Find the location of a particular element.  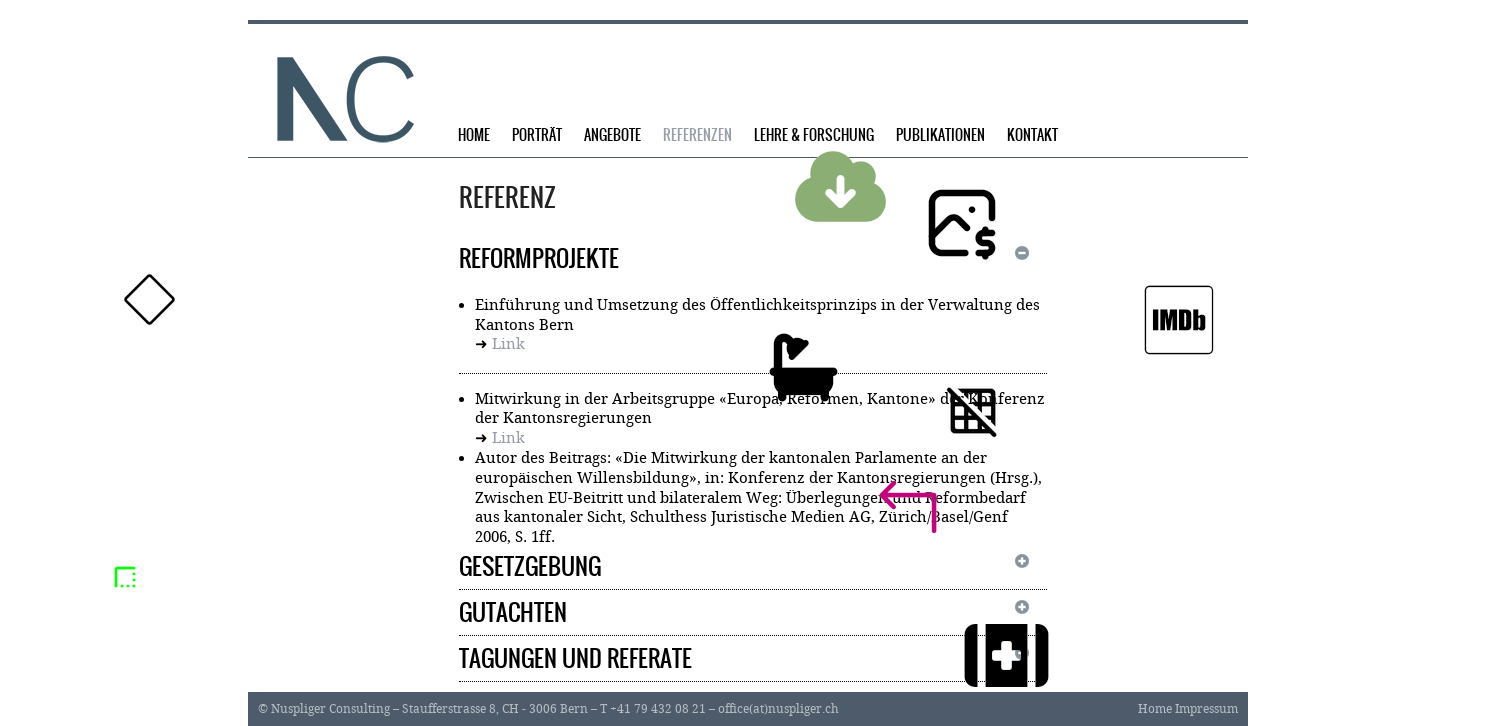

select border style for an element is located at coordinates (125, 577).